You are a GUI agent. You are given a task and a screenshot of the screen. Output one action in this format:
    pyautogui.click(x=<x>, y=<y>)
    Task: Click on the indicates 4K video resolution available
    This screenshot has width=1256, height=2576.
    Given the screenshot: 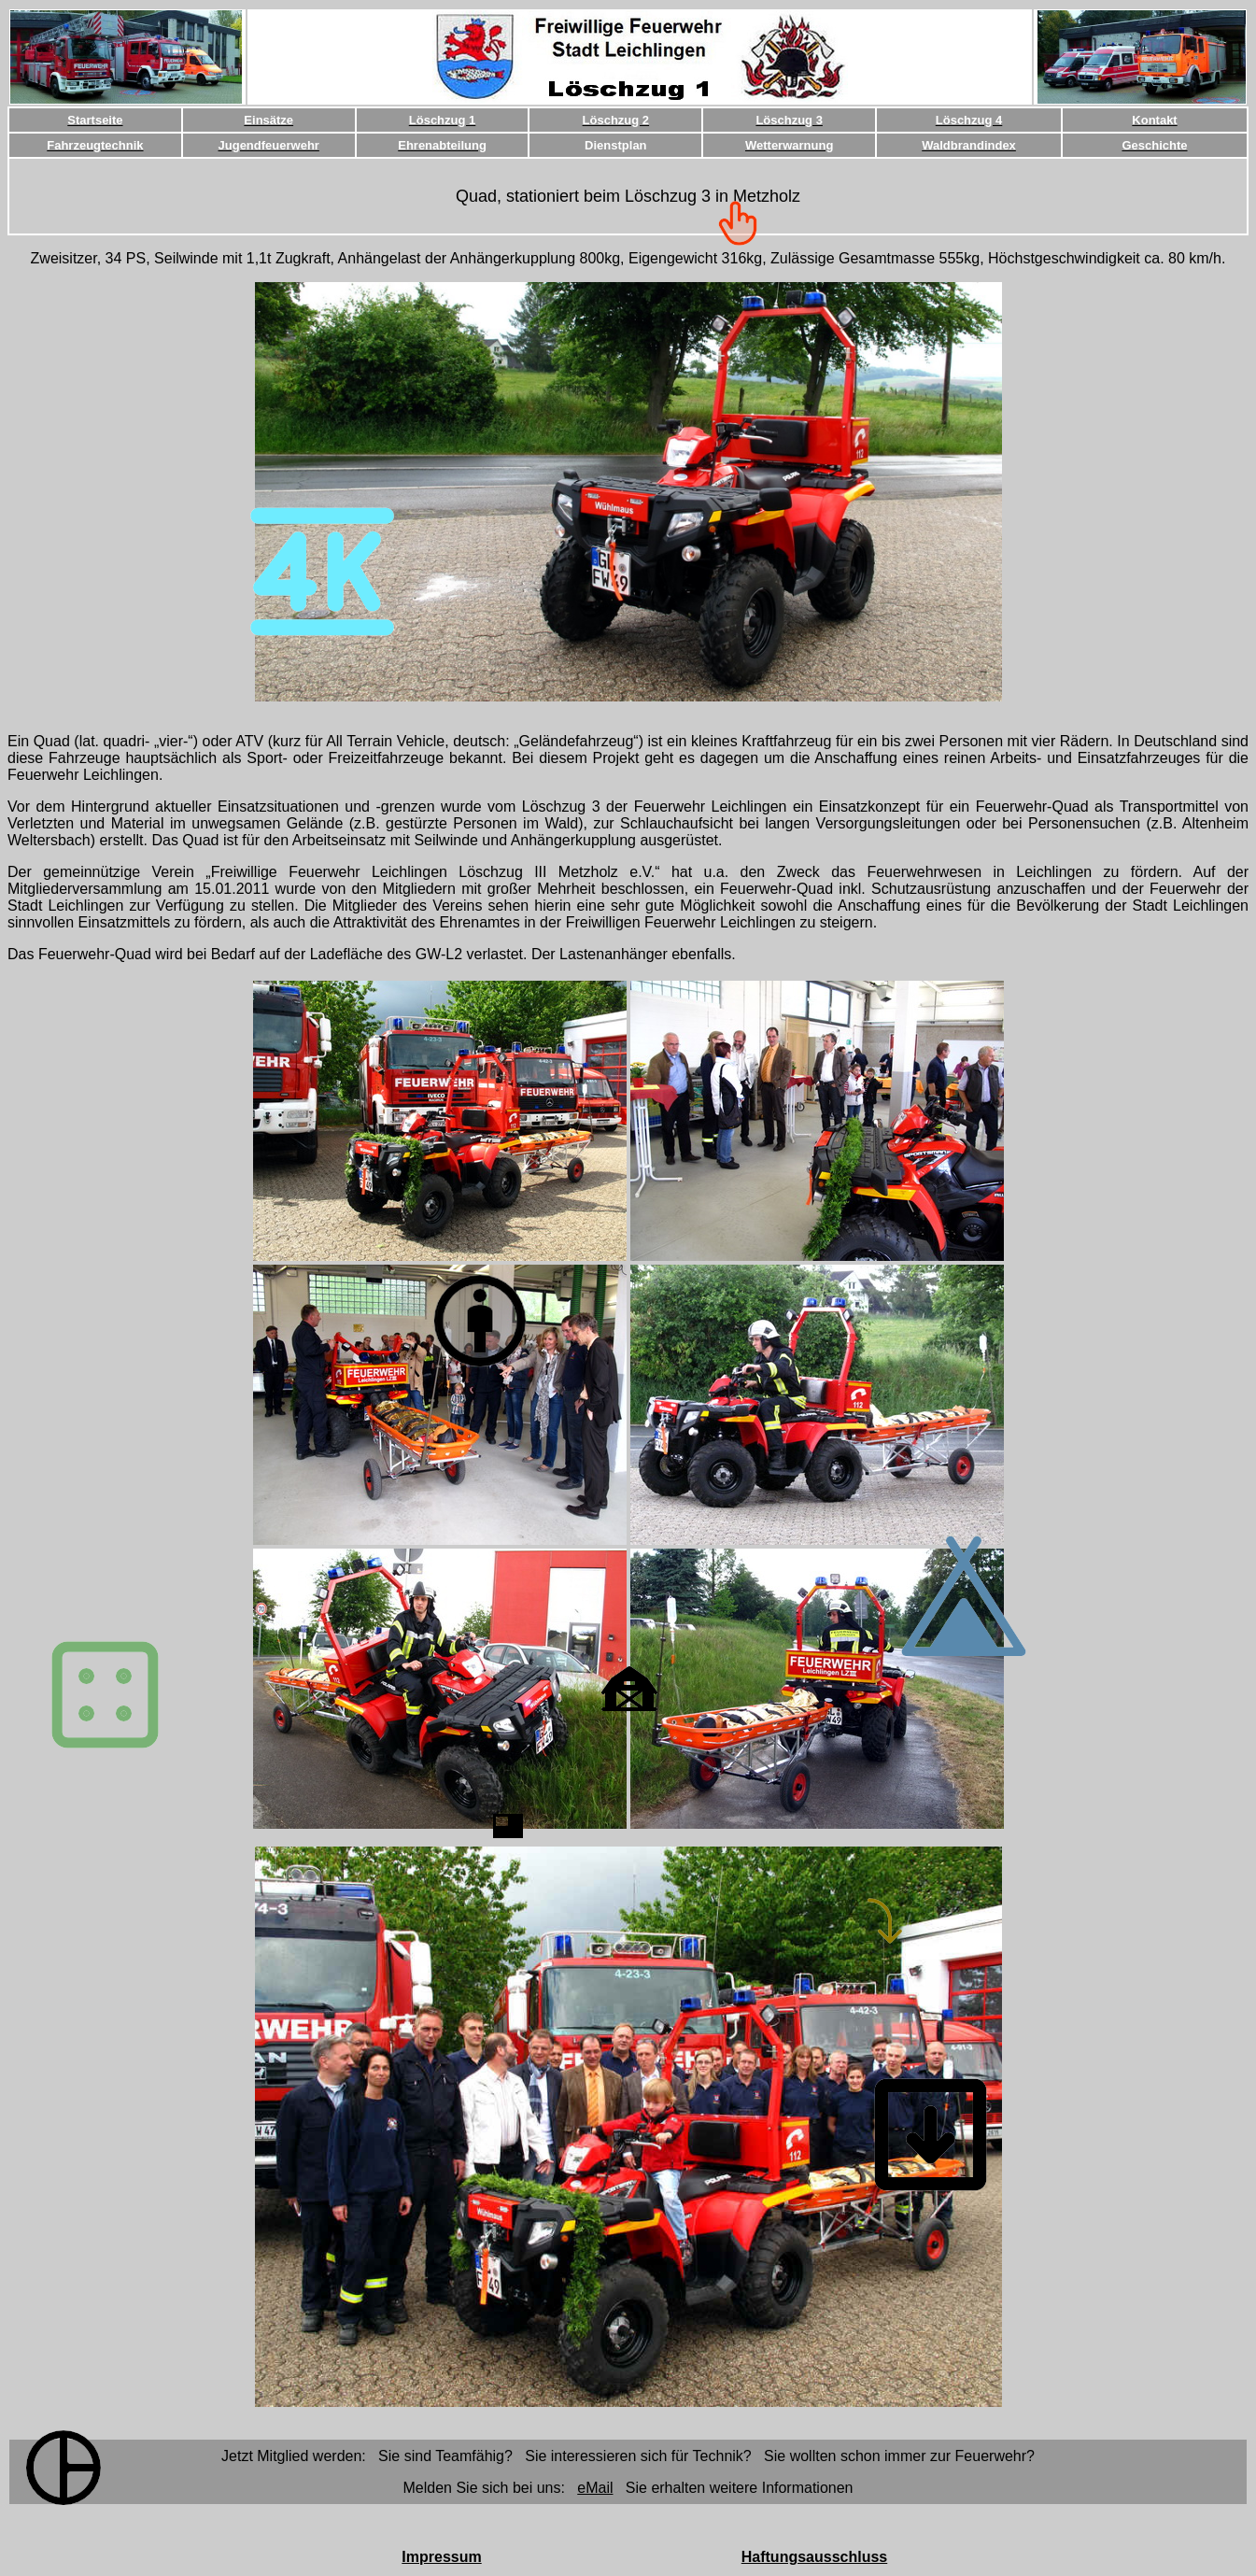 What is the action you would take?
    pyautogui.click(x=322, y=572)
    